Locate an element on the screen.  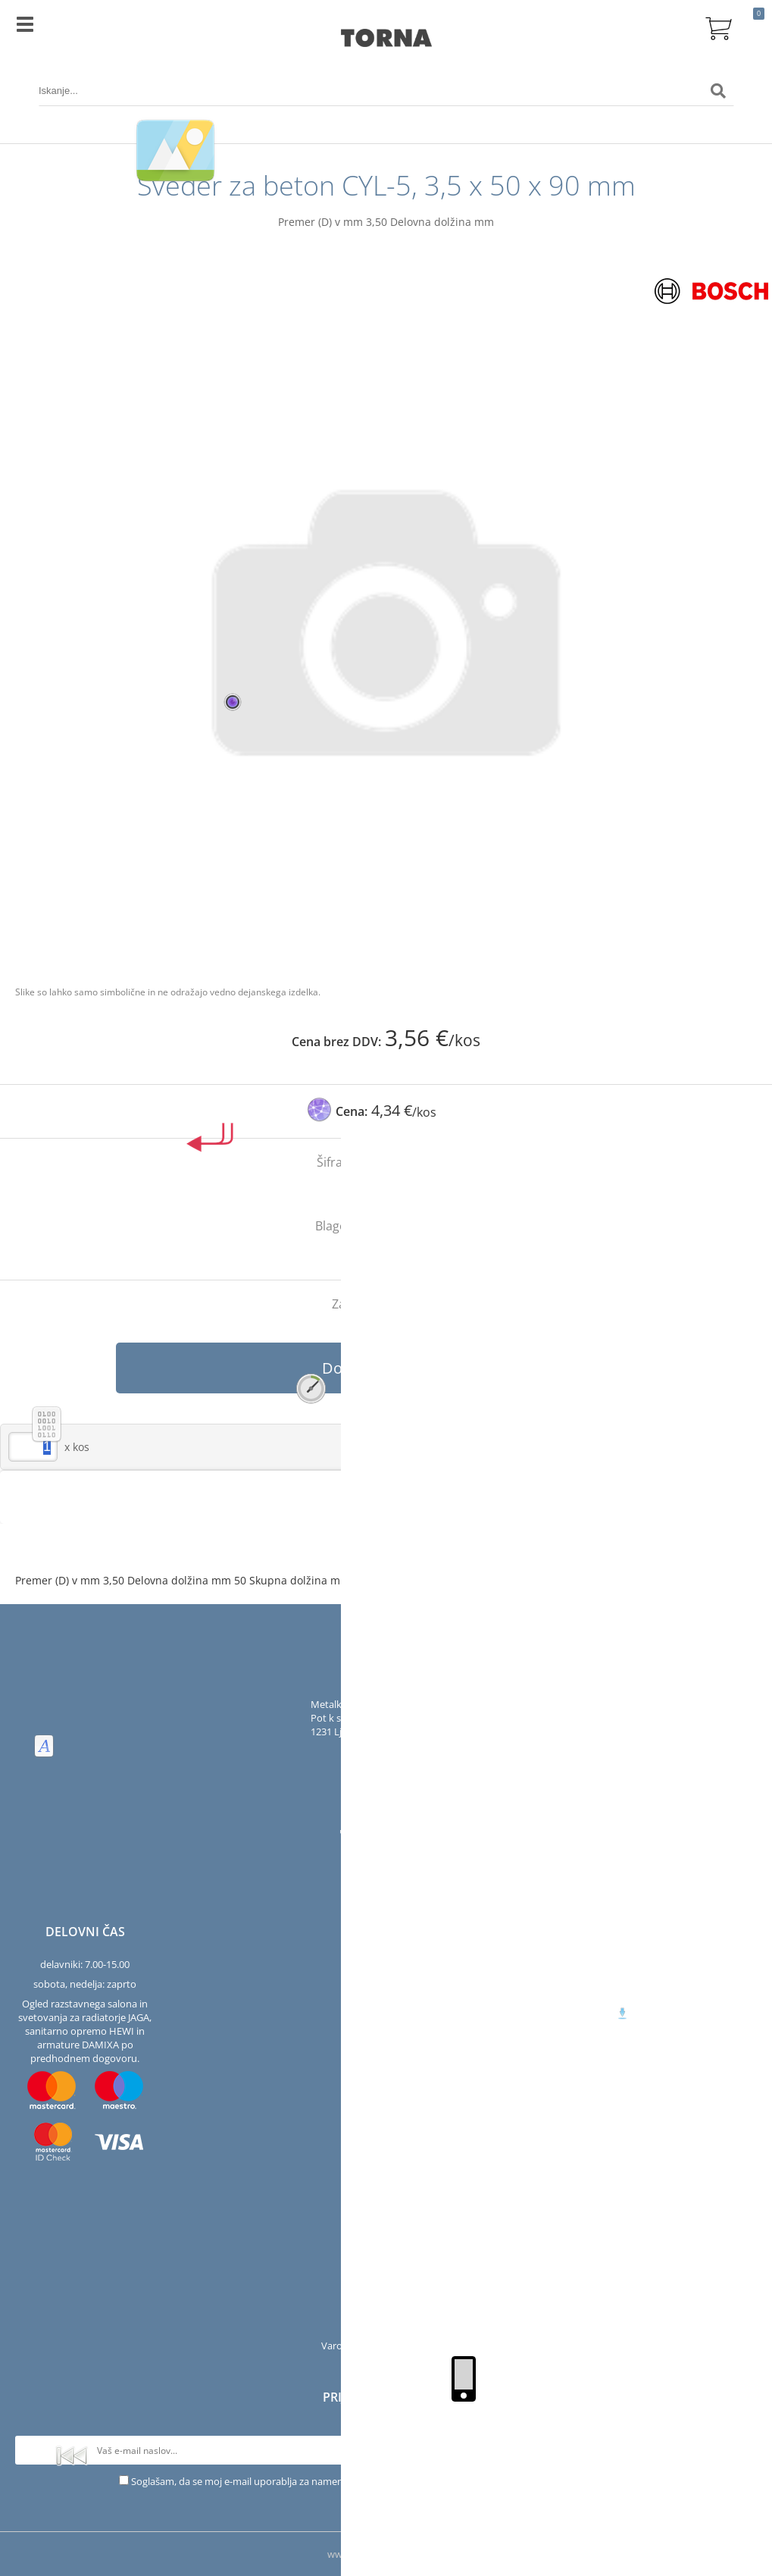
open sysprof system profiler is located at coordinates (311, 1388).